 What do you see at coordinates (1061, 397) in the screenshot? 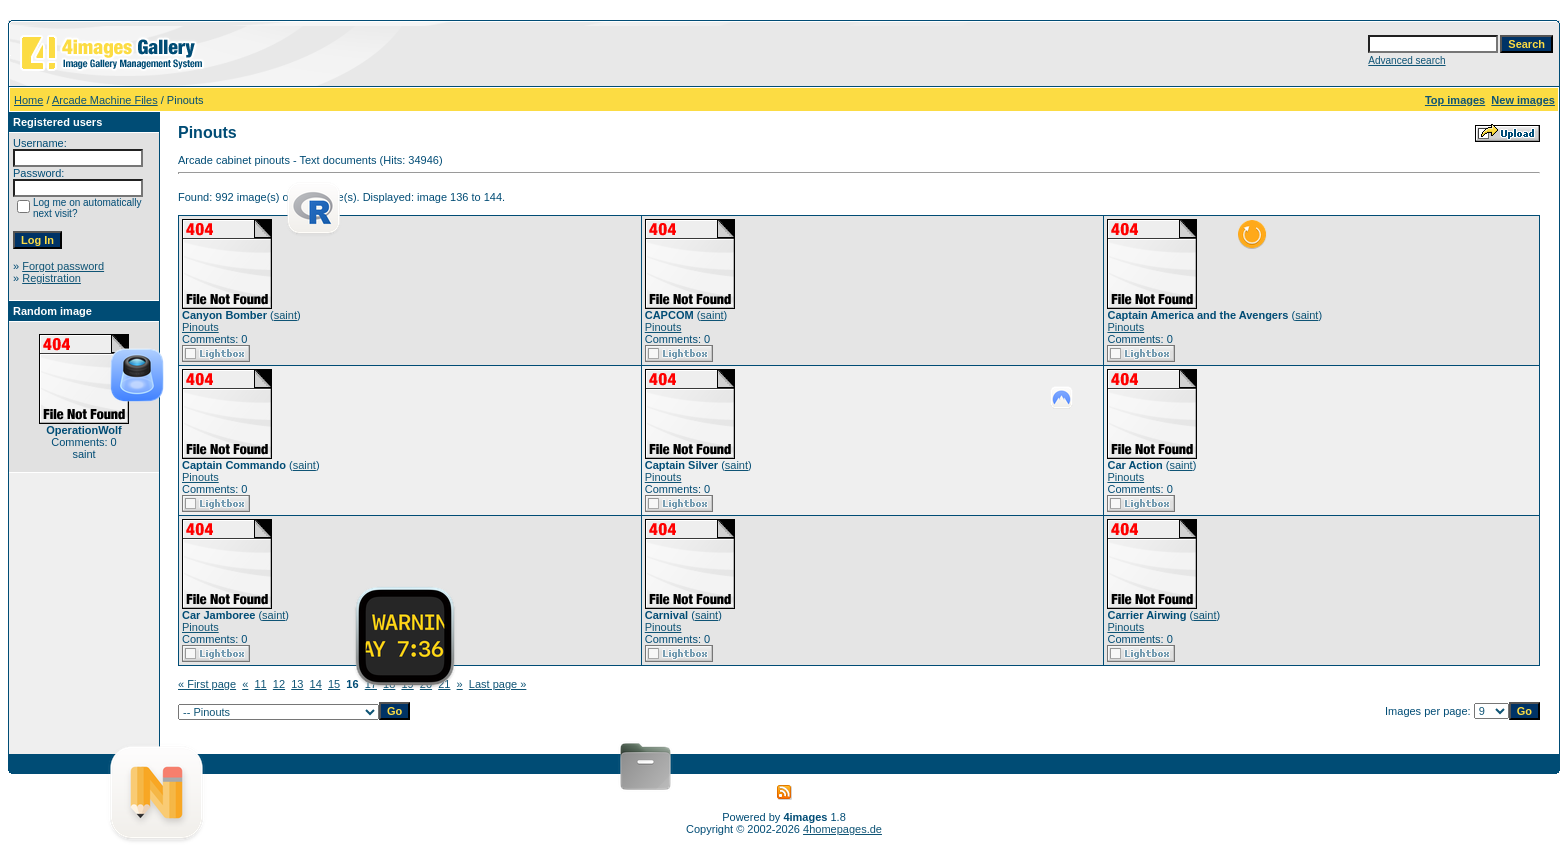
I see `open nordvpn application` at bounding box center [1061, 397].